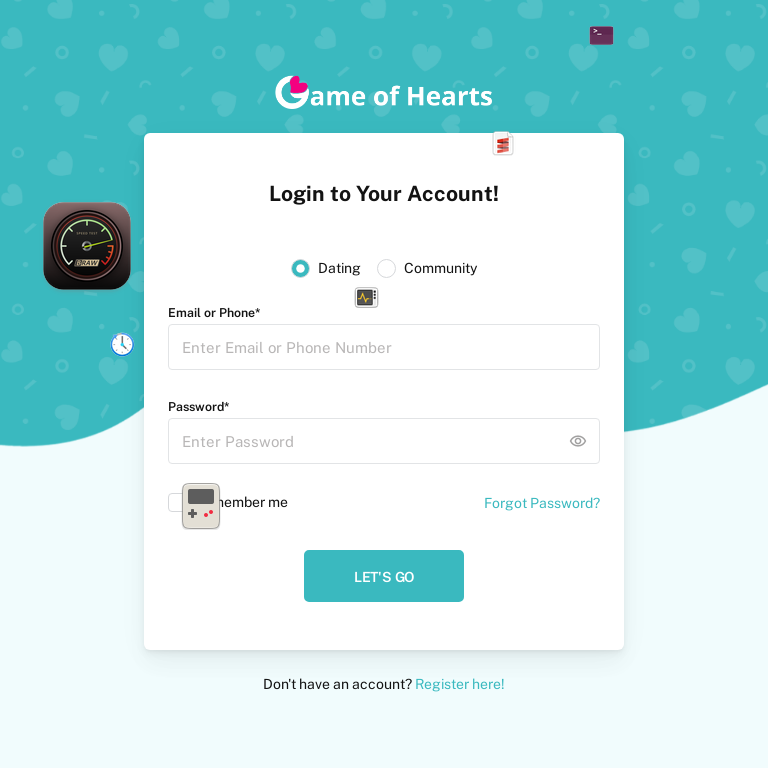 This screenshot has height=768, width=768. What do you see at coordinates (122, 344) in the screenshot?
I see `open the reservations app` at bounding box center [122, 344].